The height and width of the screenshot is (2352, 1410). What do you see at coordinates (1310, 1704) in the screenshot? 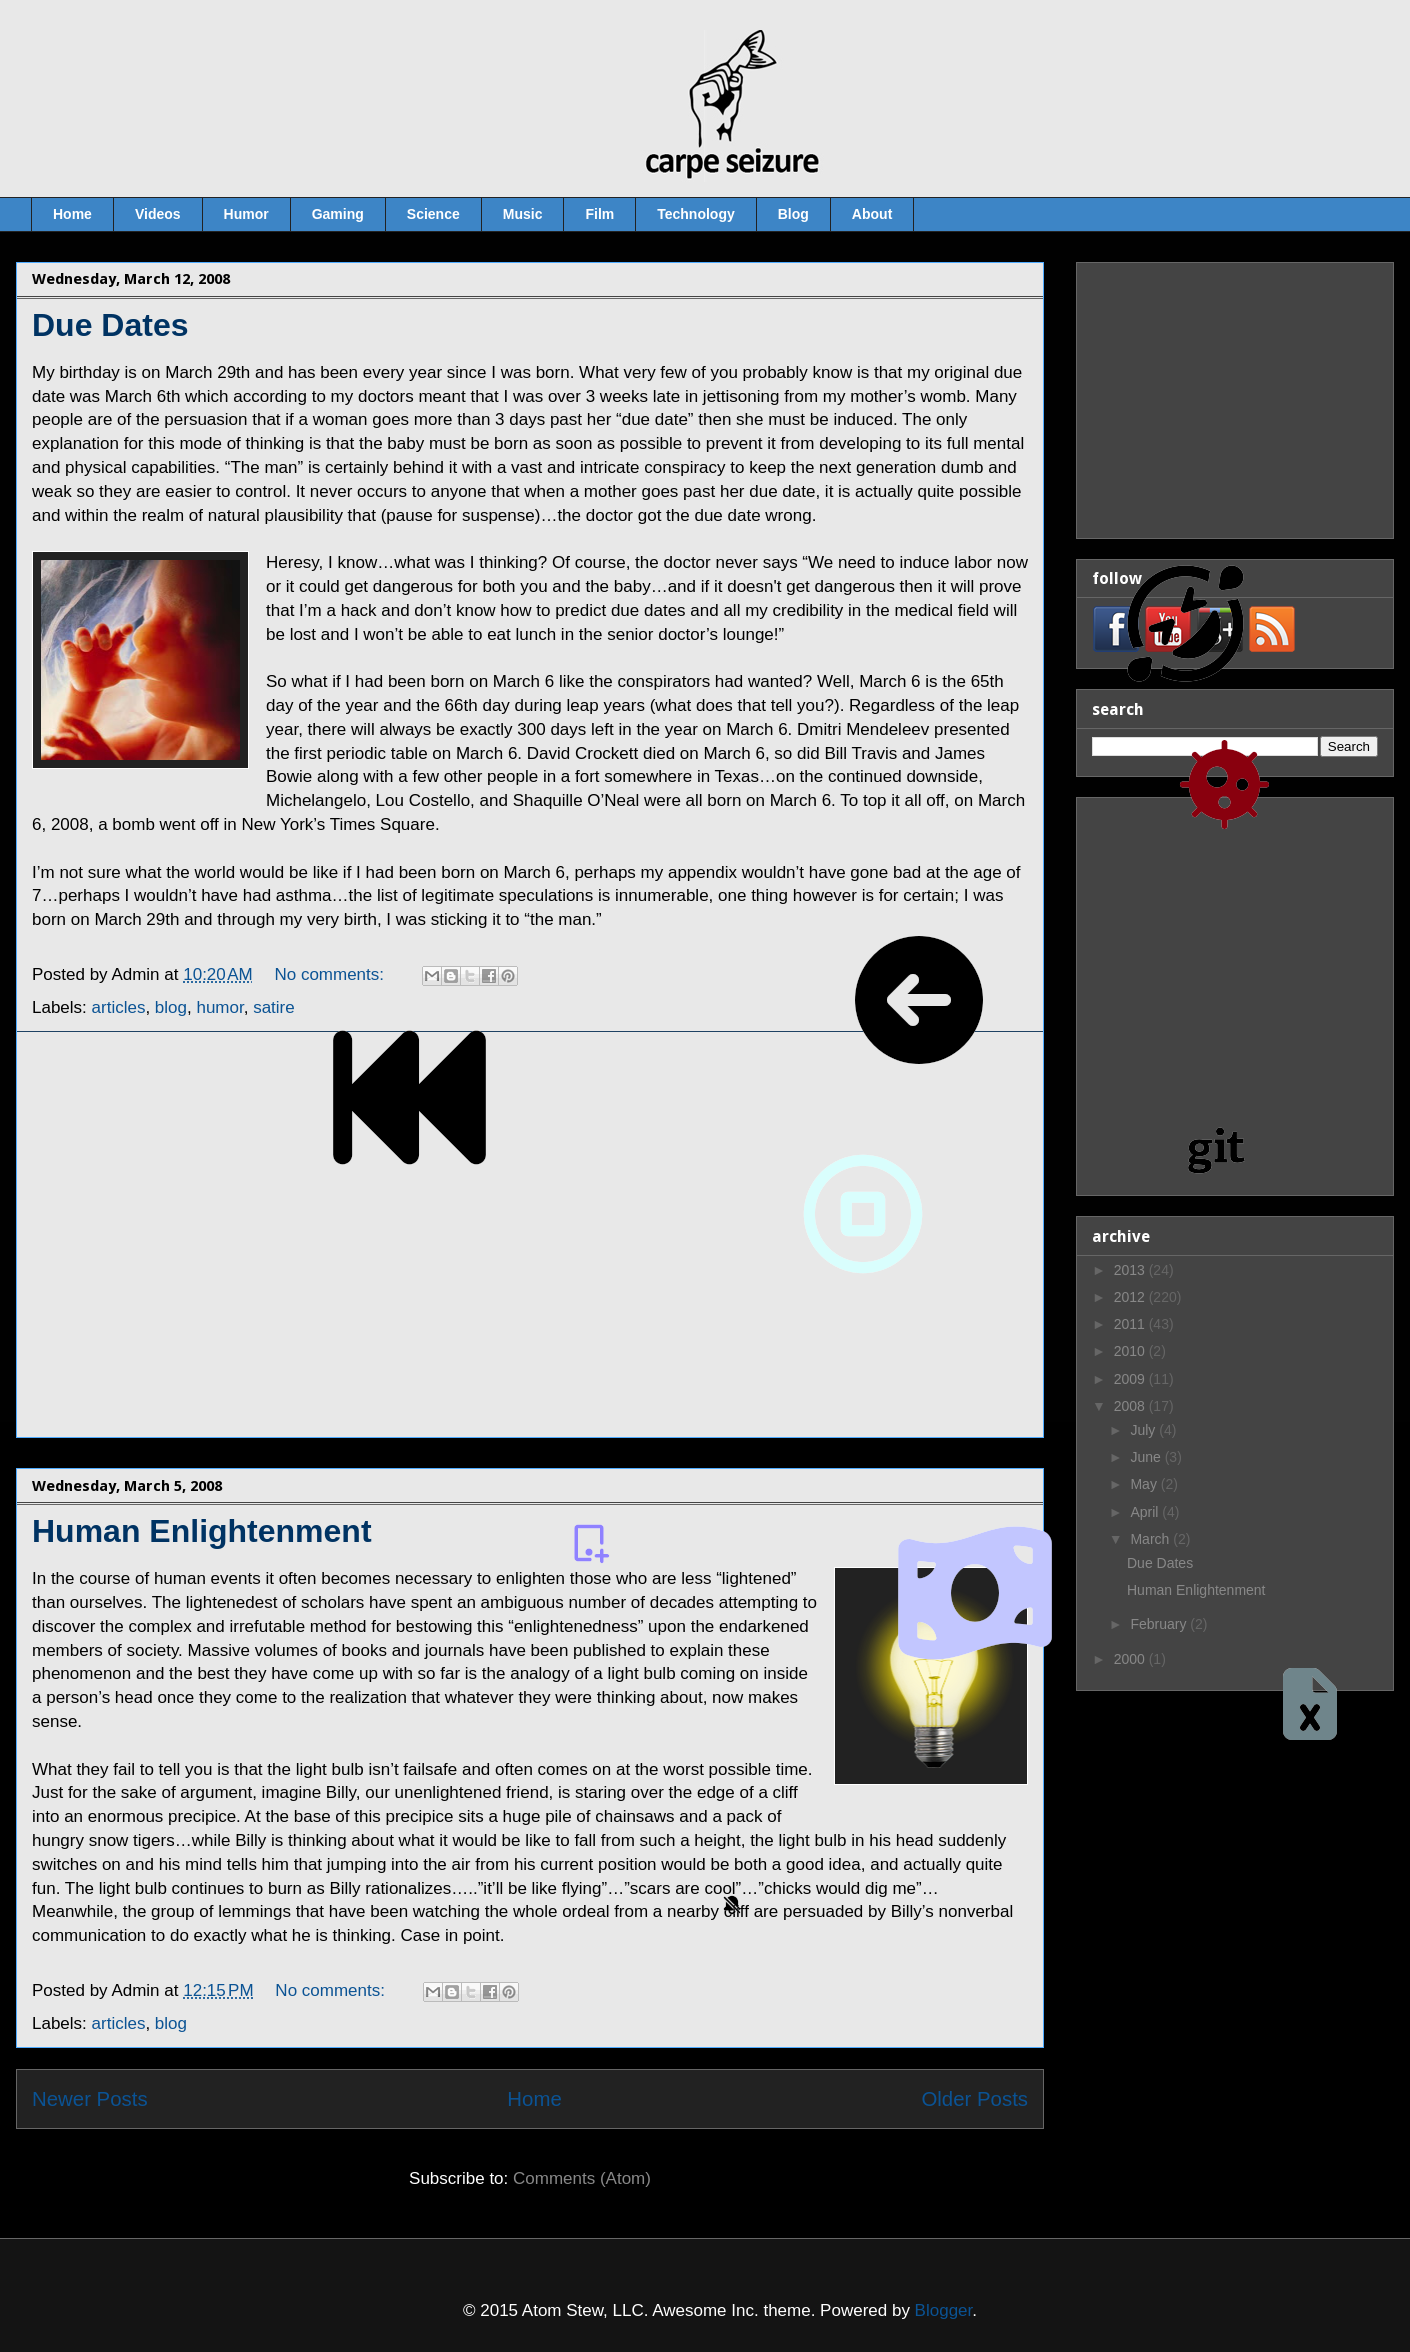
I see `open or view an excel spreadsheet` at bounding box center [1310, 1704].